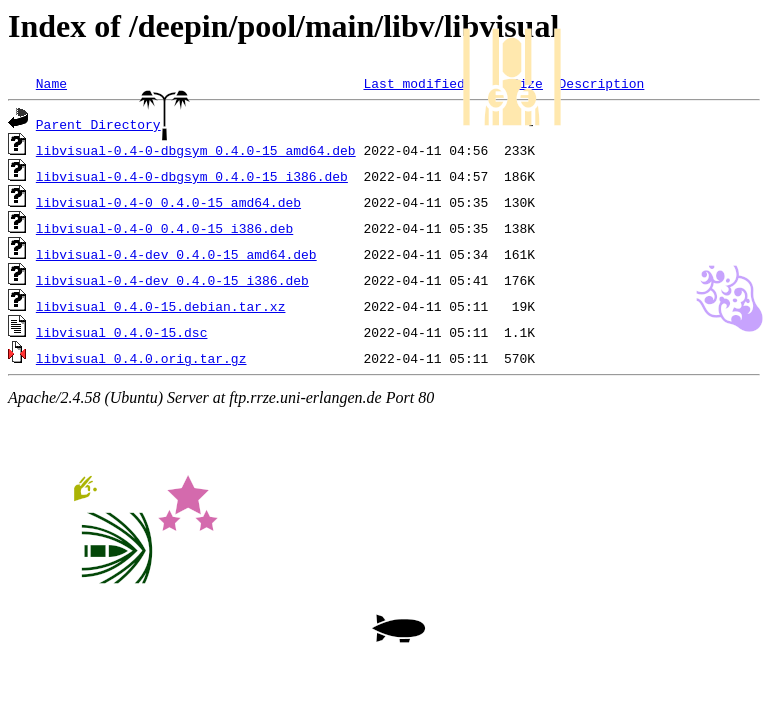 The width and height of the screenshot is (768, 720). I want to click on indicates a prisoner or incarcerated character, so click(512, 77).